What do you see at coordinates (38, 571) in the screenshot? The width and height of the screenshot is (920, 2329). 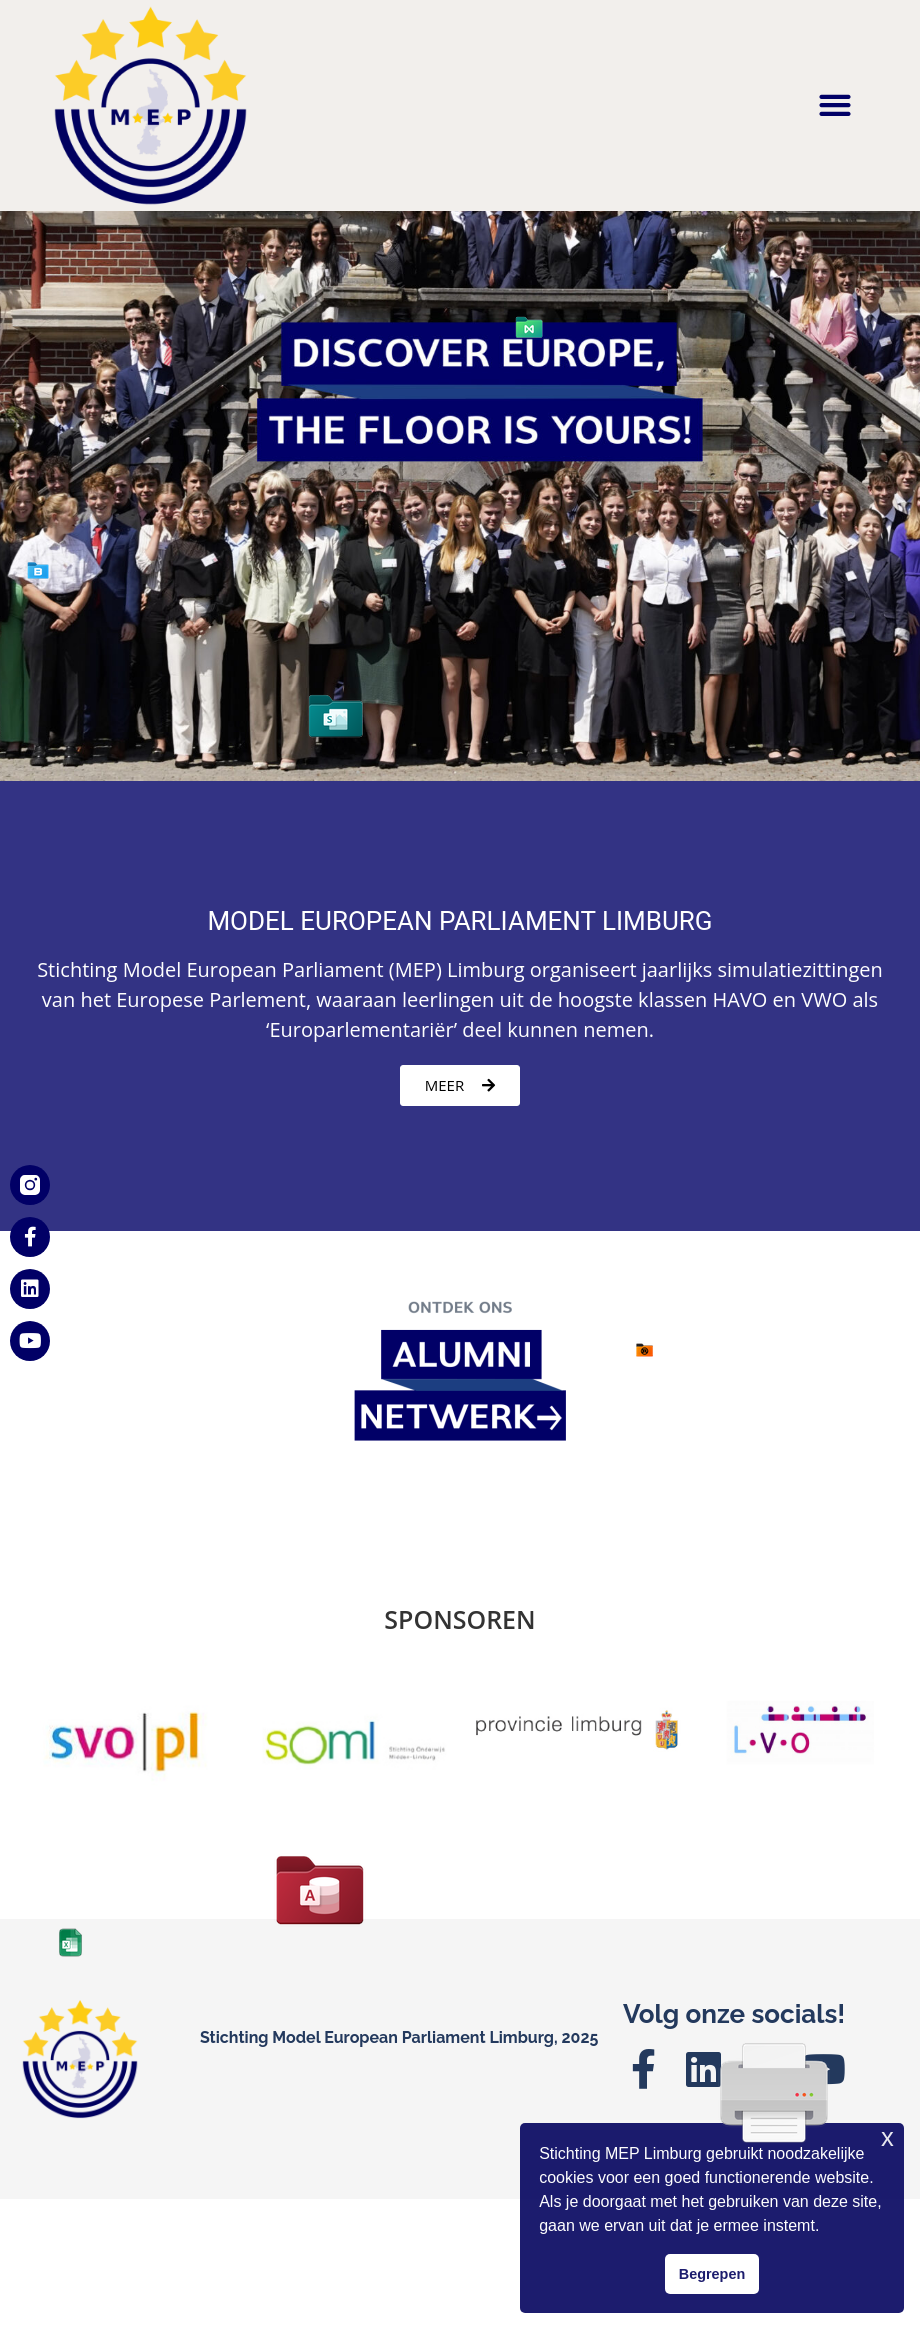 I see `open quixel bridge assets folder` at bounding box center [38, 571].